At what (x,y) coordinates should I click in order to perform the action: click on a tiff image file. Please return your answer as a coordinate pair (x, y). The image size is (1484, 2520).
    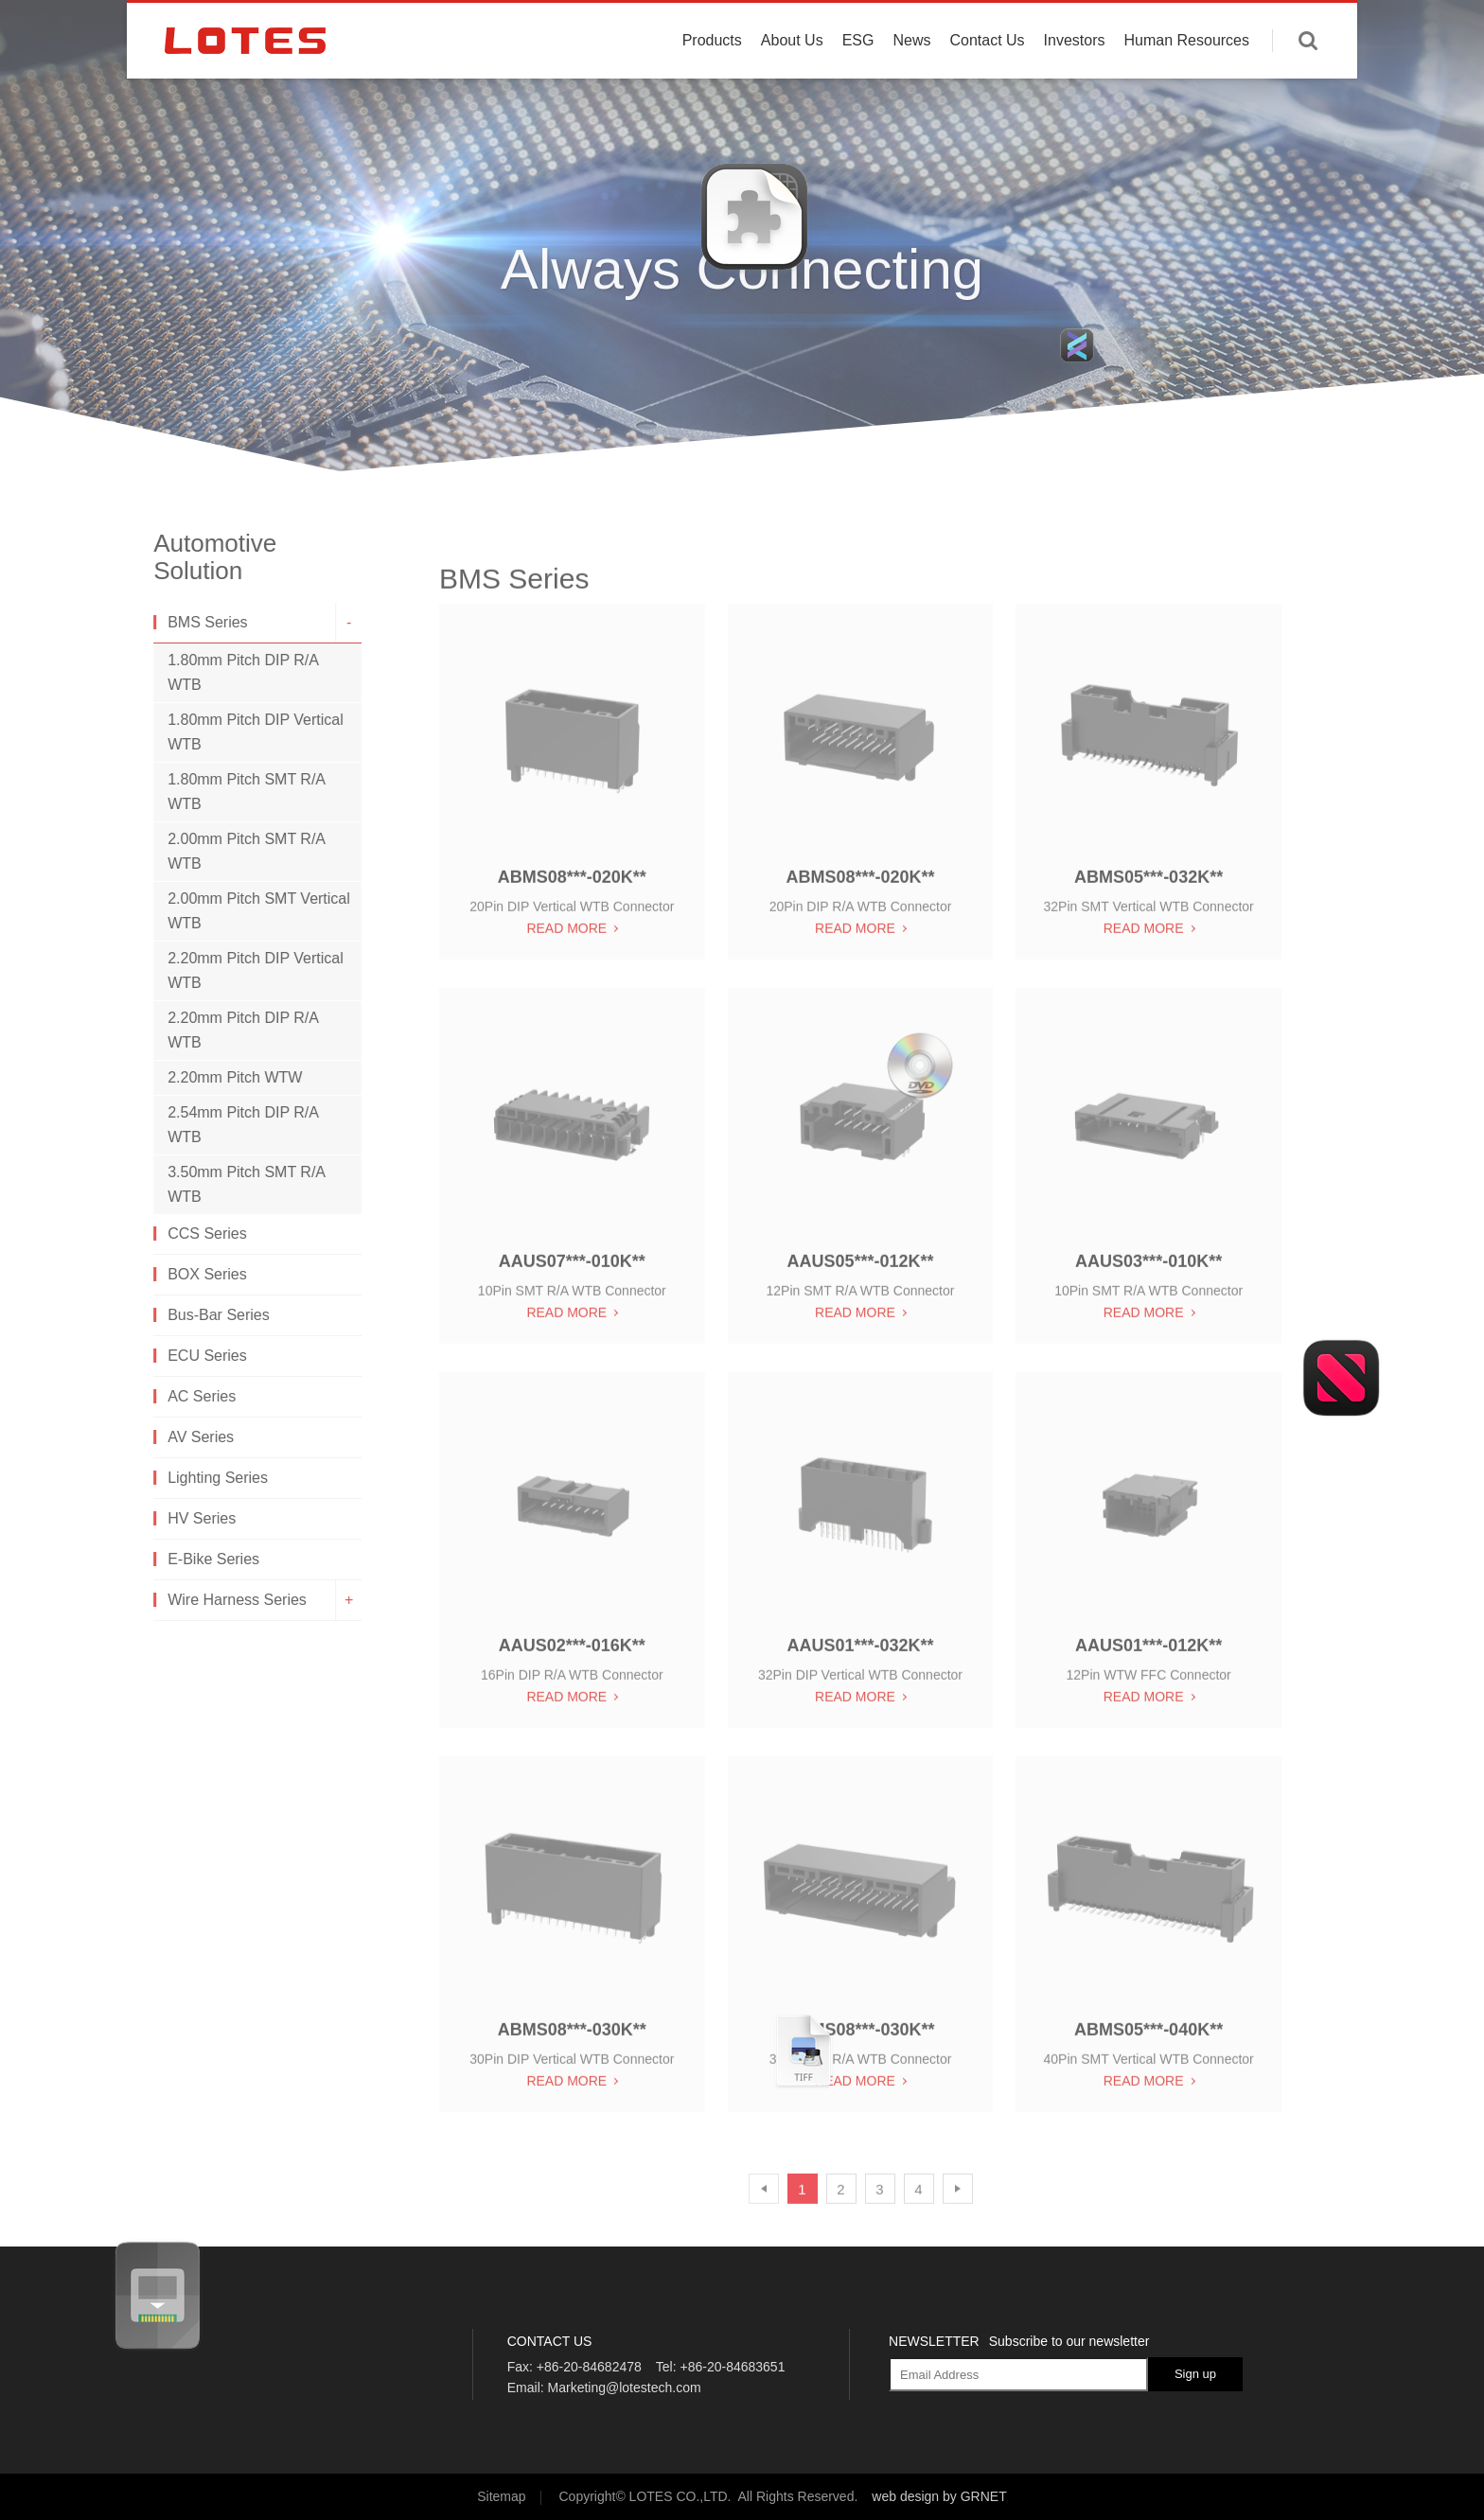
    Looking at the image, I should click on (804, 2052).